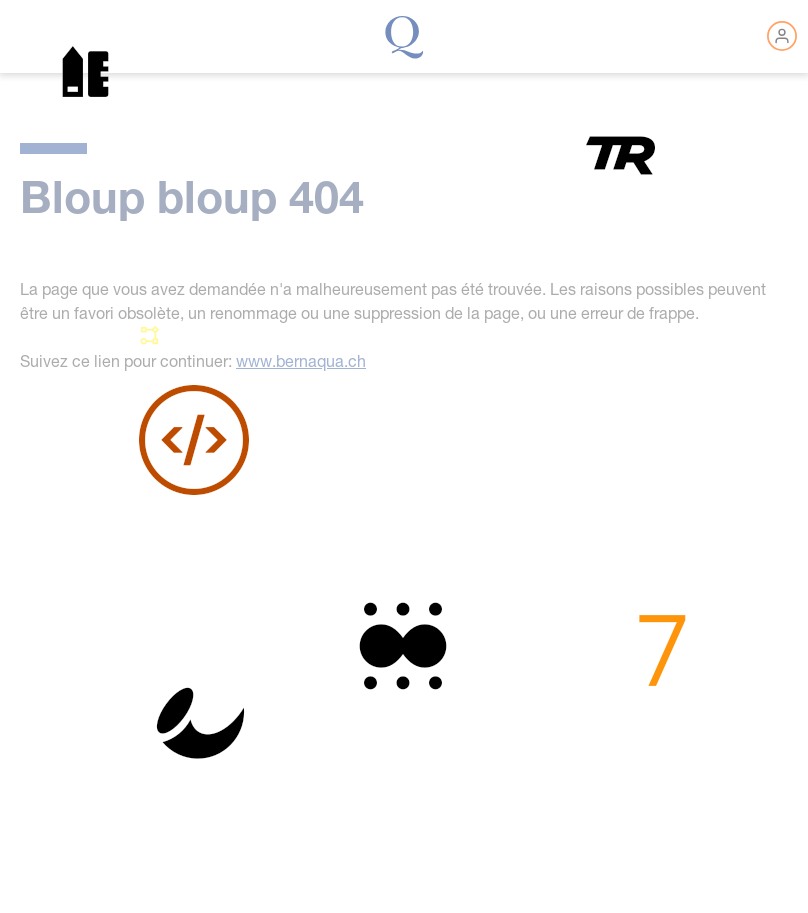  Describe the element at coordinates (85, 71) in the screenshot. I see `access design or editing tools` at that location.